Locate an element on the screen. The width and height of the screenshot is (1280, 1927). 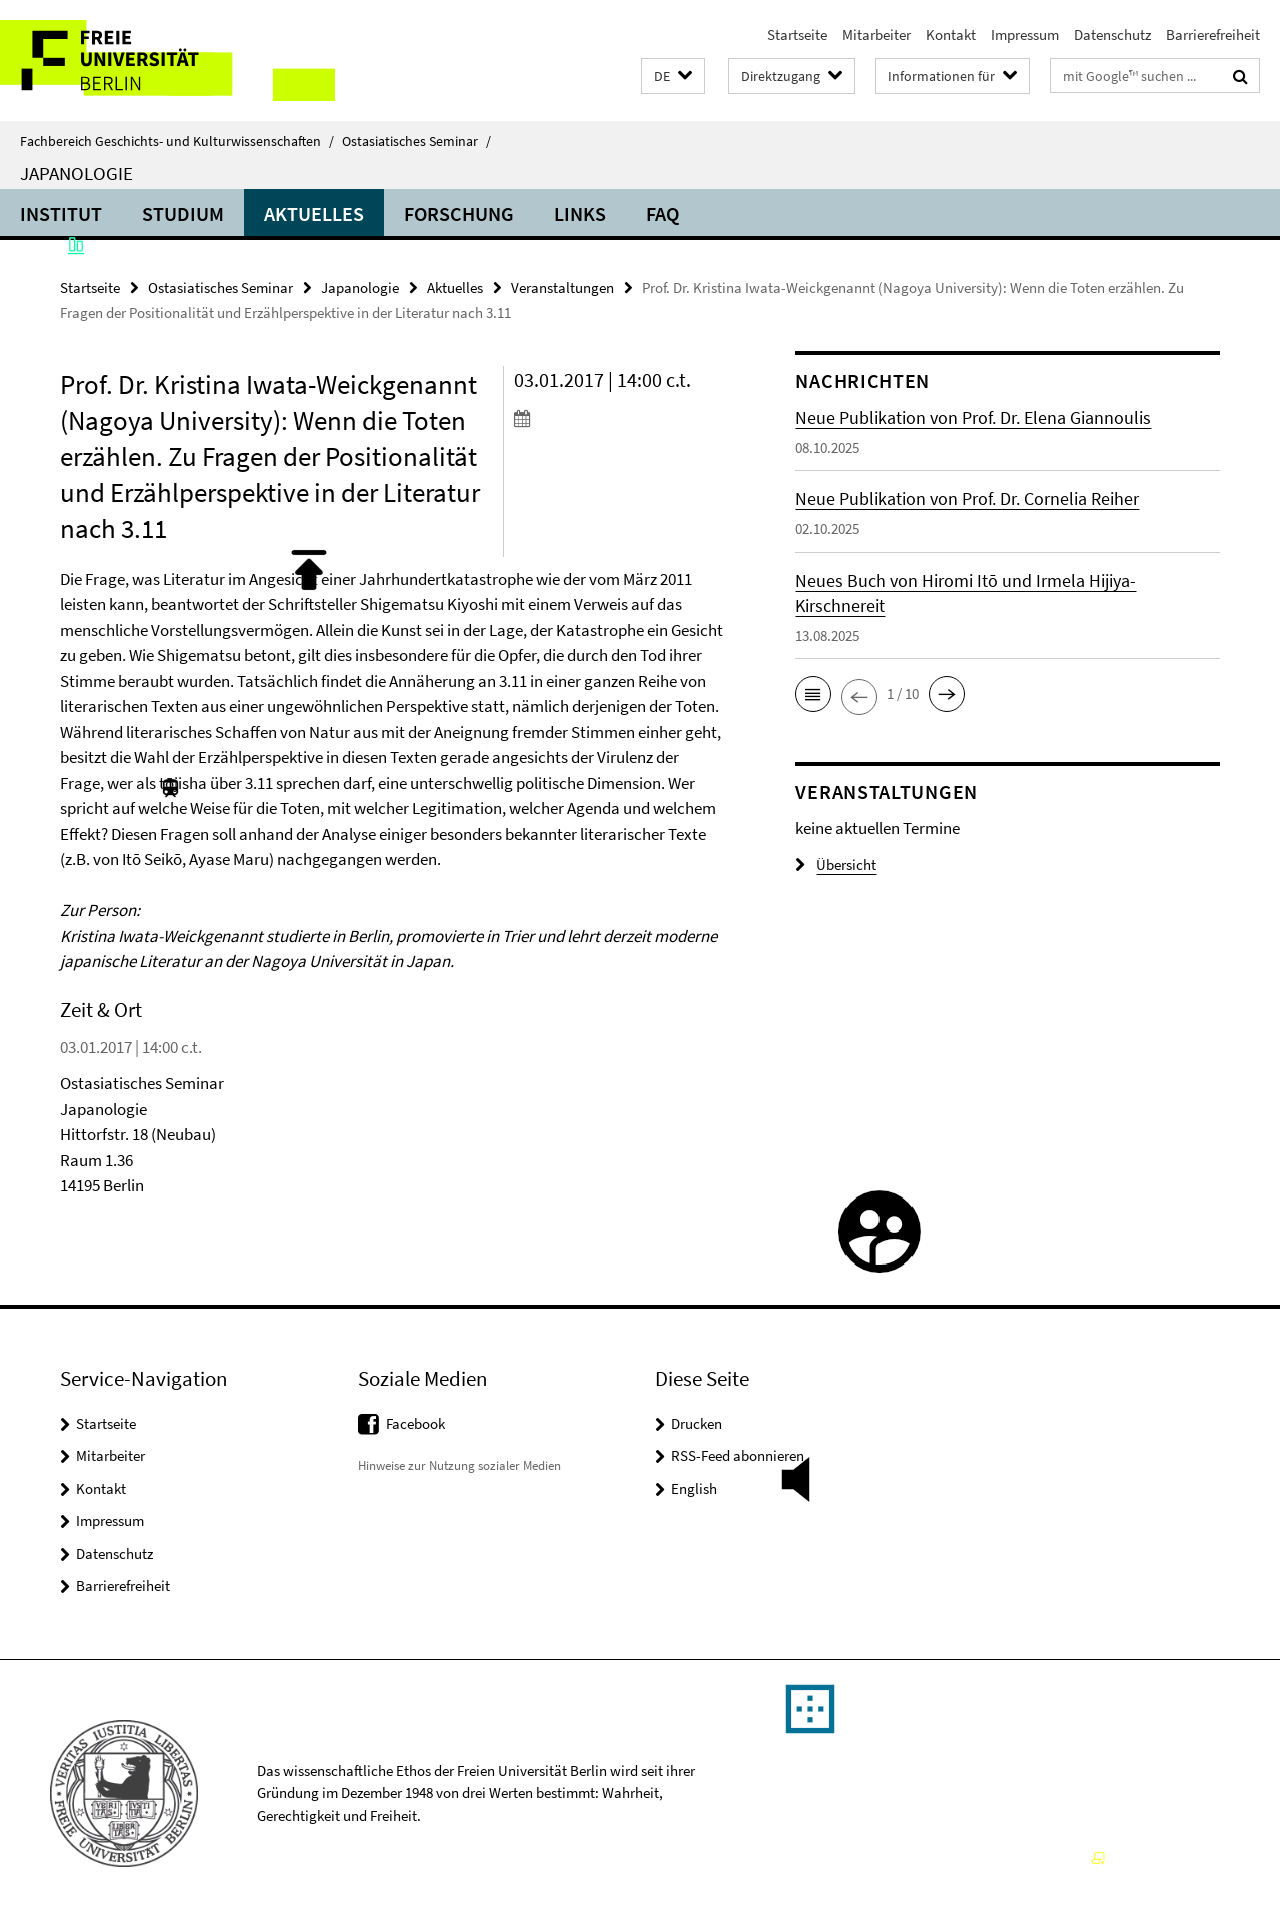
align selected objects to the bottom edge is located at coordinates (76, 246).